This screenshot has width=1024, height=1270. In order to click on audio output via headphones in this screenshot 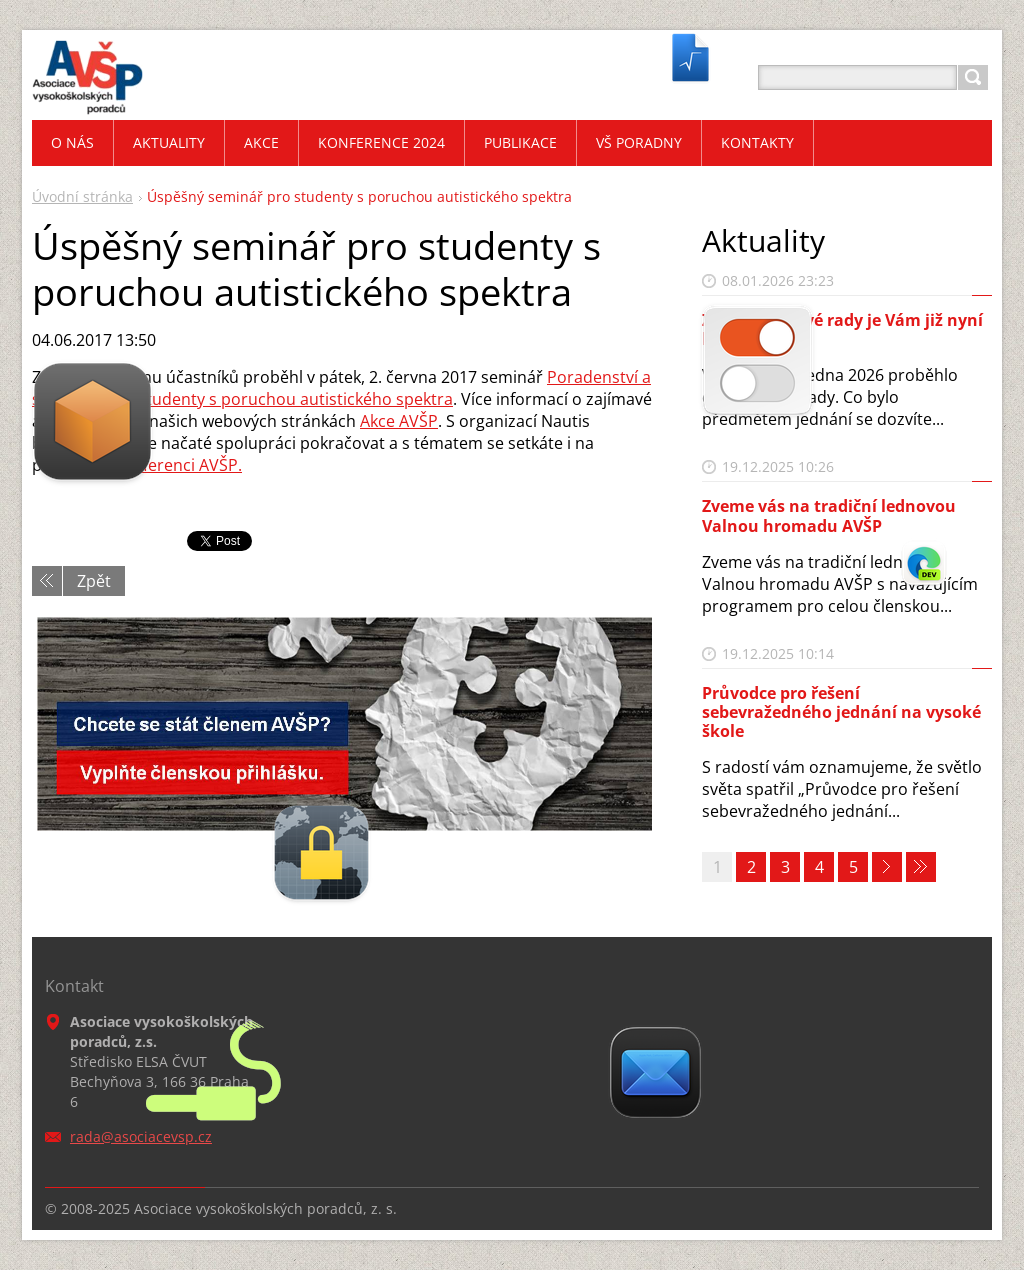, I will do `click(213, 1086)`.